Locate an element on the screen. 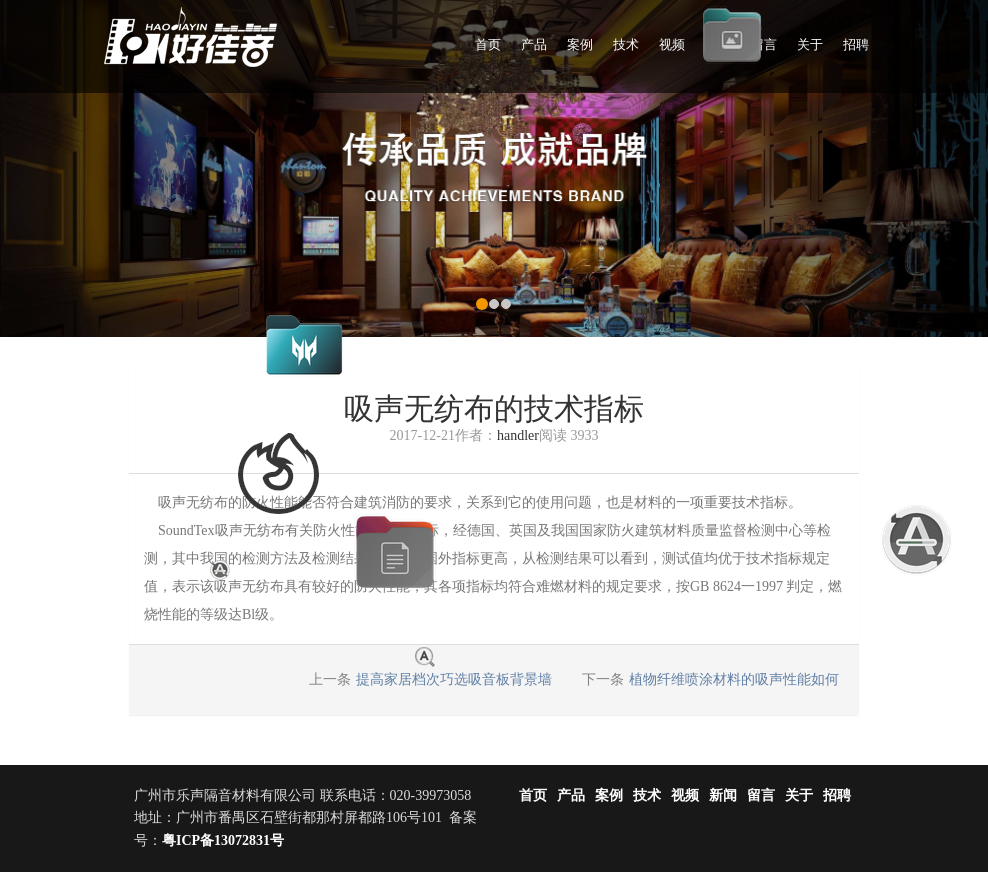 Image resolution: width=988 pixels, height=872 pixels. open acer predator game files folder is located at coordinates (304, 347).